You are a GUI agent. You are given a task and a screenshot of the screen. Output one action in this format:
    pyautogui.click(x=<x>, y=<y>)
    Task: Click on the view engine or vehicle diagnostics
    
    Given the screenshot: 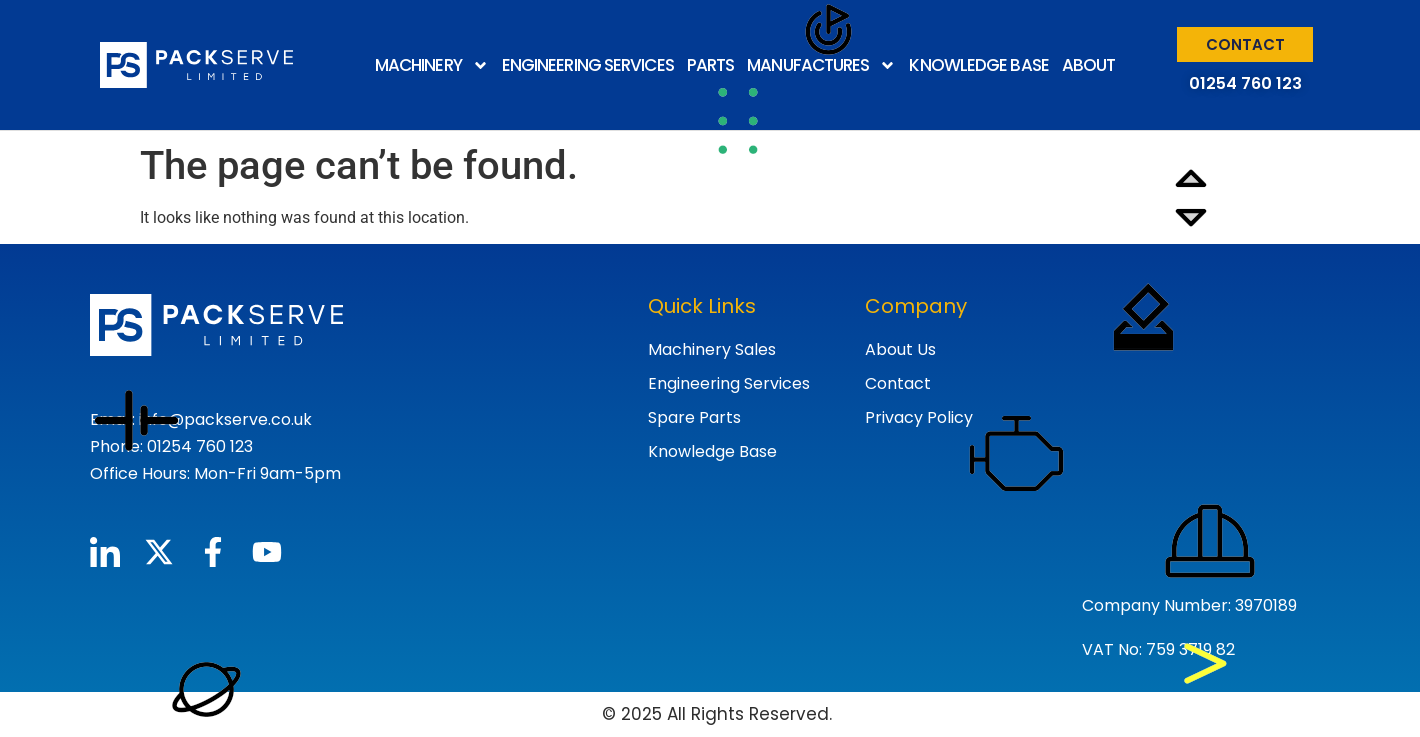 What is the action you would take?
    pyautogui.click(x=1015, y=455)
    